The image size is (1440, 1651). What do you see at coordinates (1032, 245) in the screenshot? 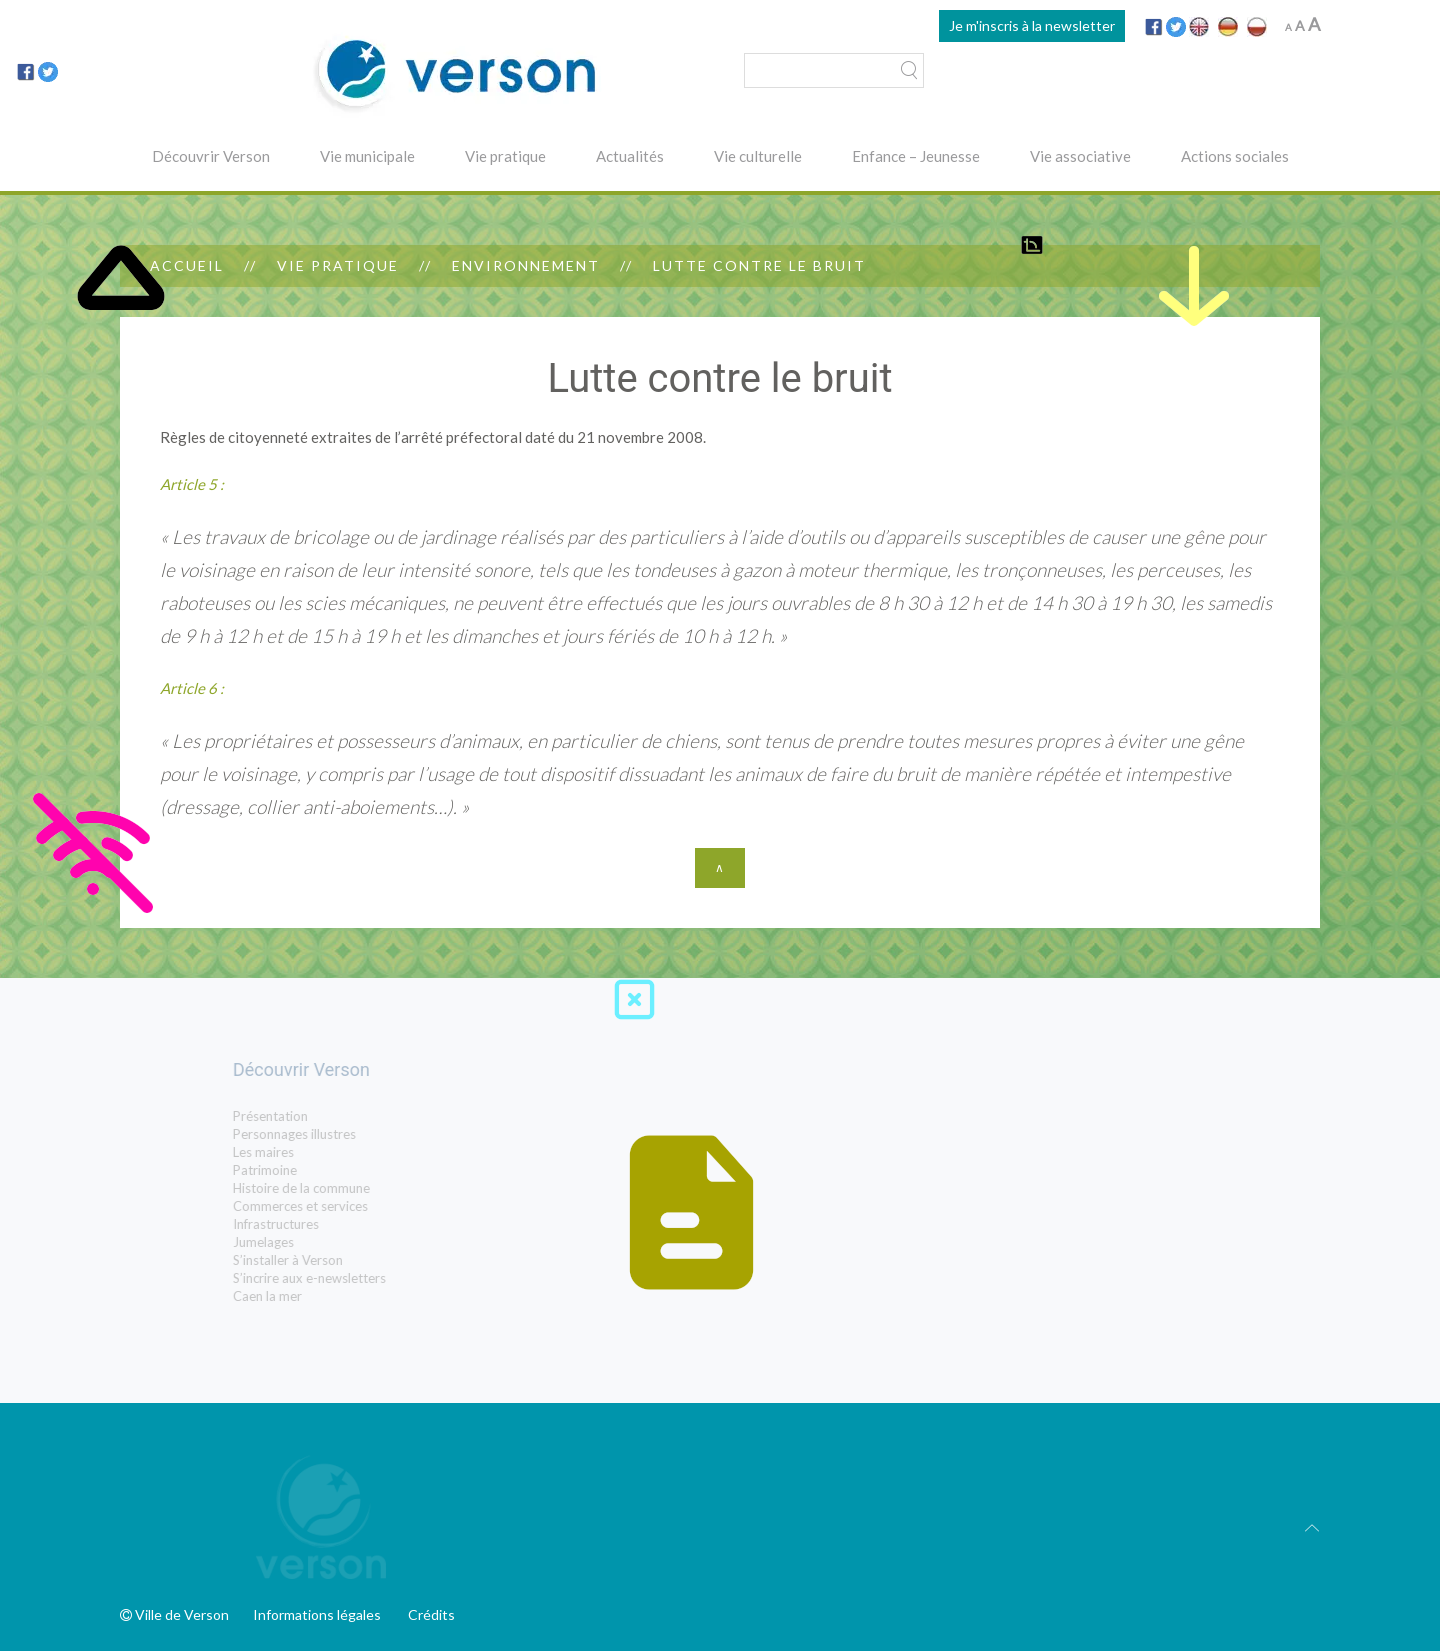
I see `measure or adjust an angle` at bounding box center [1032, 245].